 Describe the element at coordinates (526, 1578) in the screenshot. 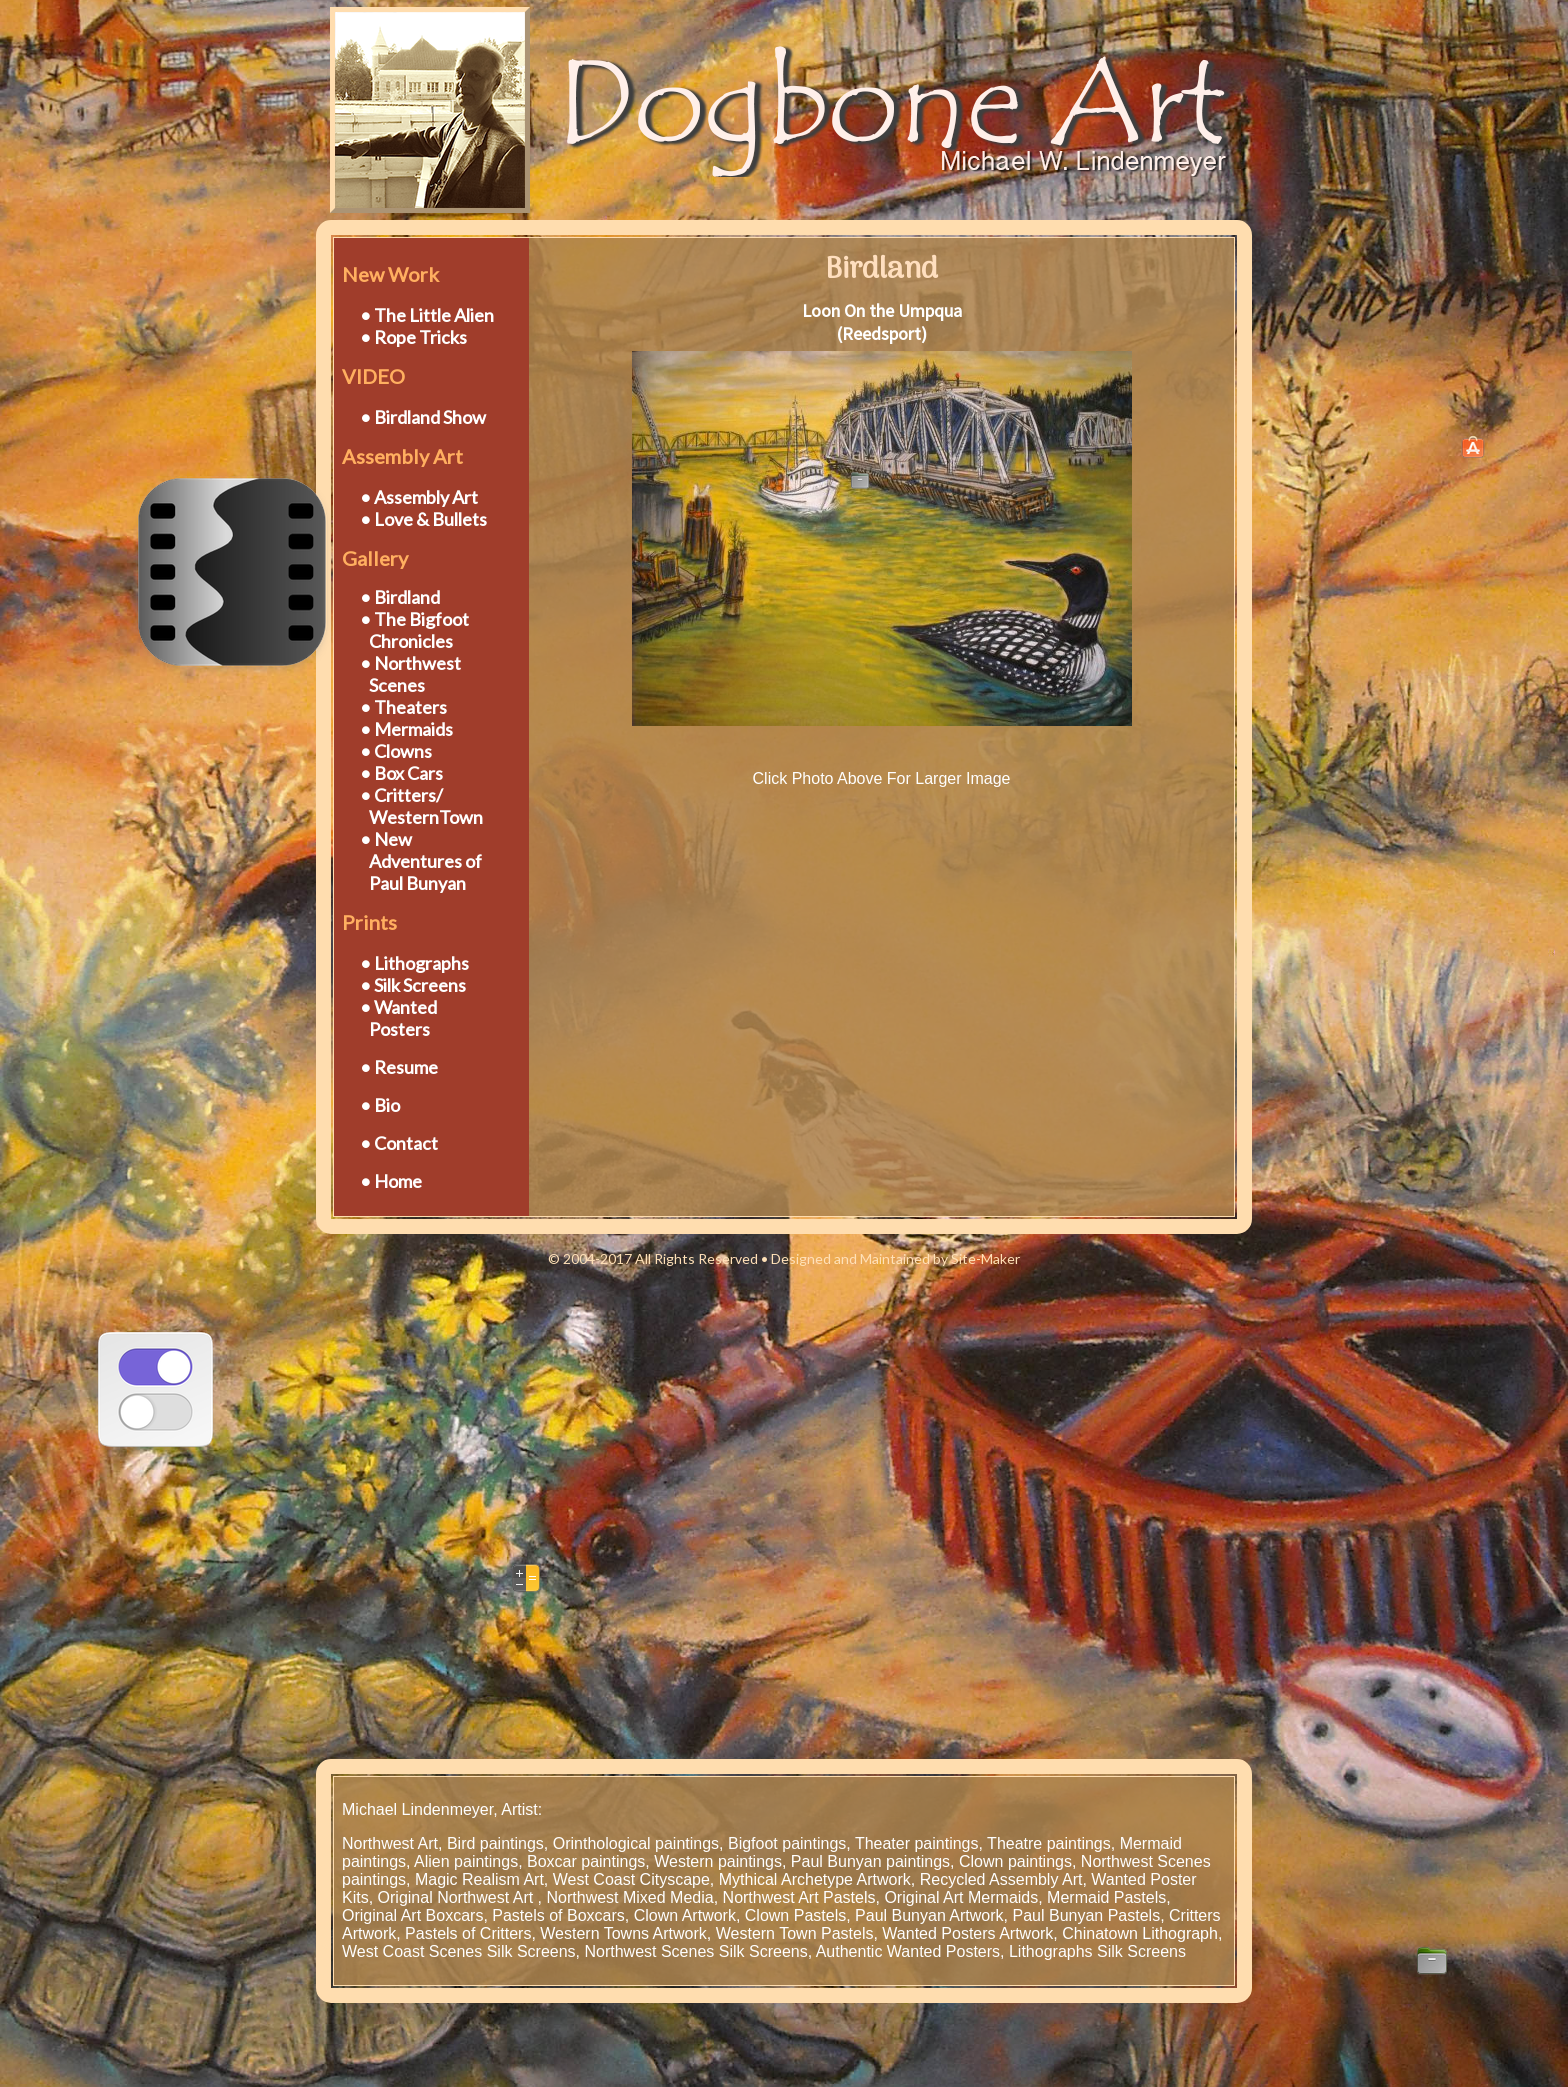

I see `open the calculator app` at that location.